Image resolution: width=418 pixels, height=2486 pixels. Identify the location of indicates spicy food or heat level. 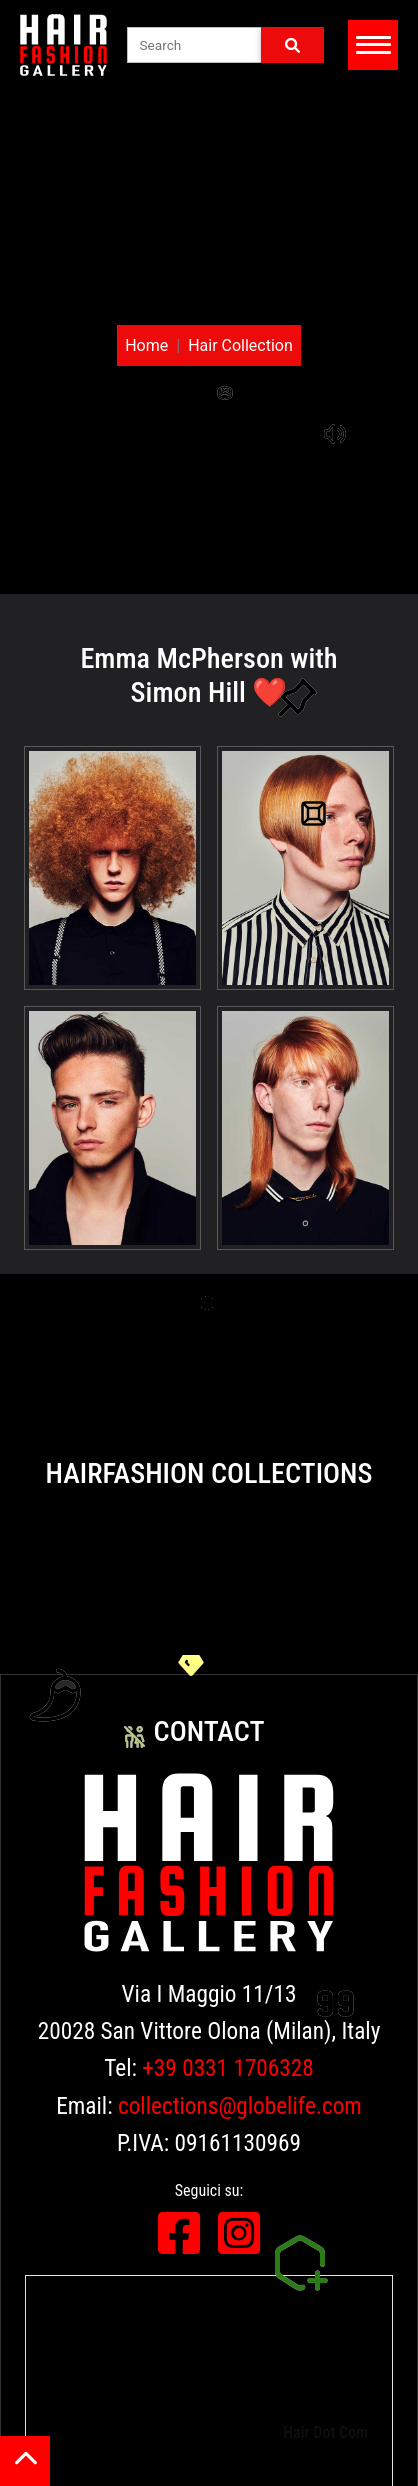
(58, 1697).